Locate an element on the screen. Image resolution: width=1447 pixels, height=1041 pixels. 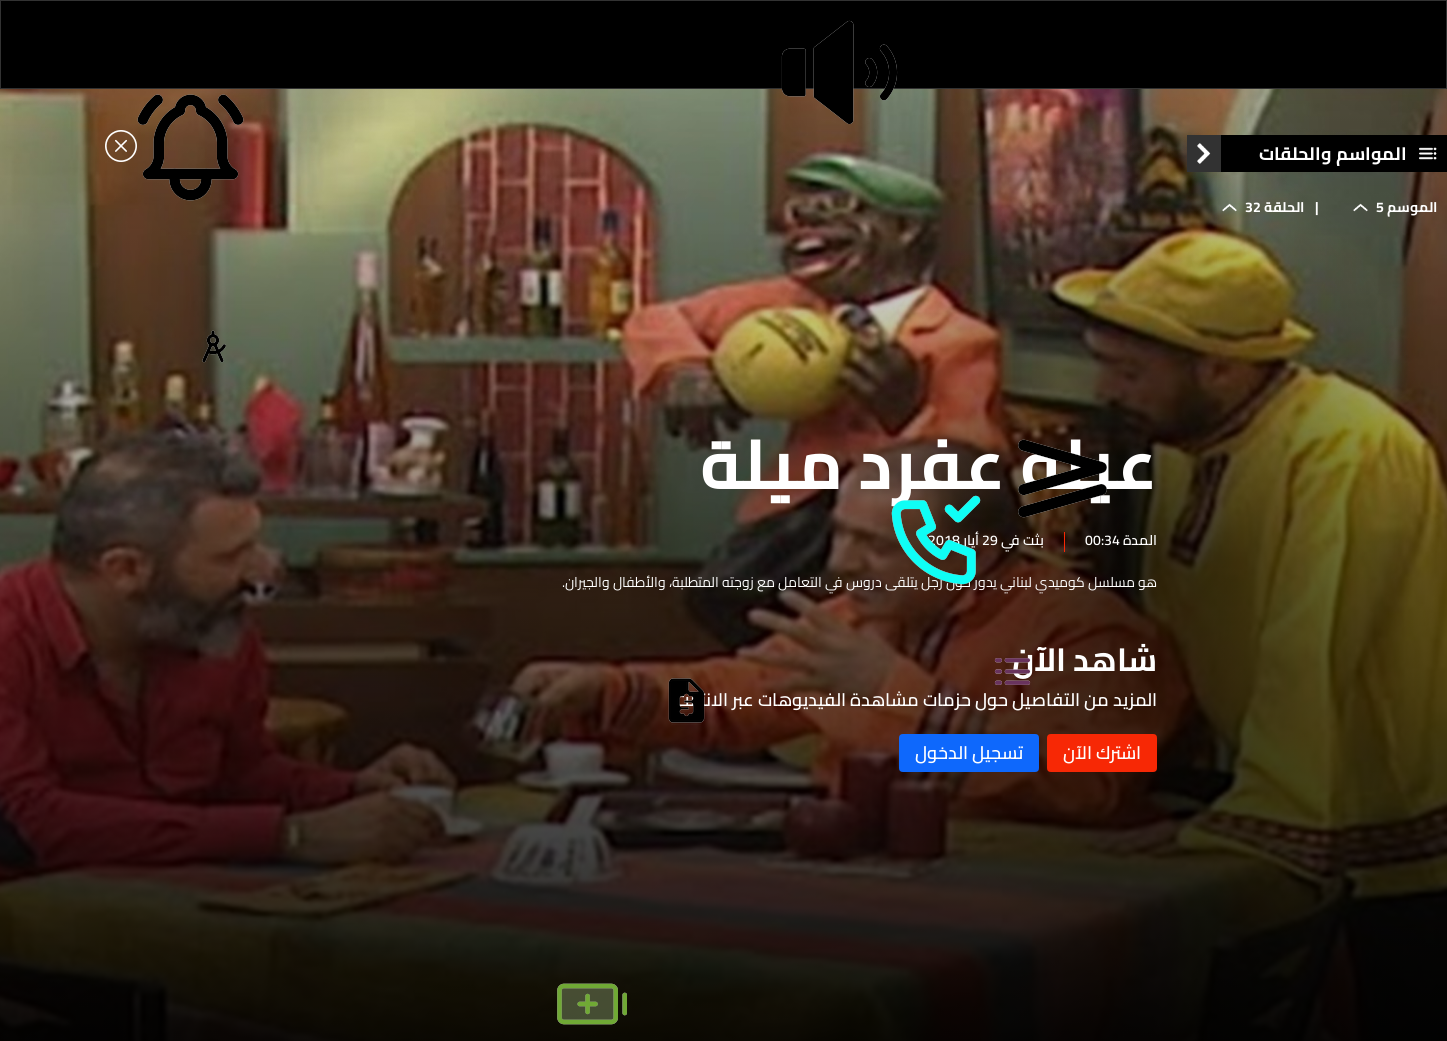
add or extend battery life is located at coordinates (591, 1004).